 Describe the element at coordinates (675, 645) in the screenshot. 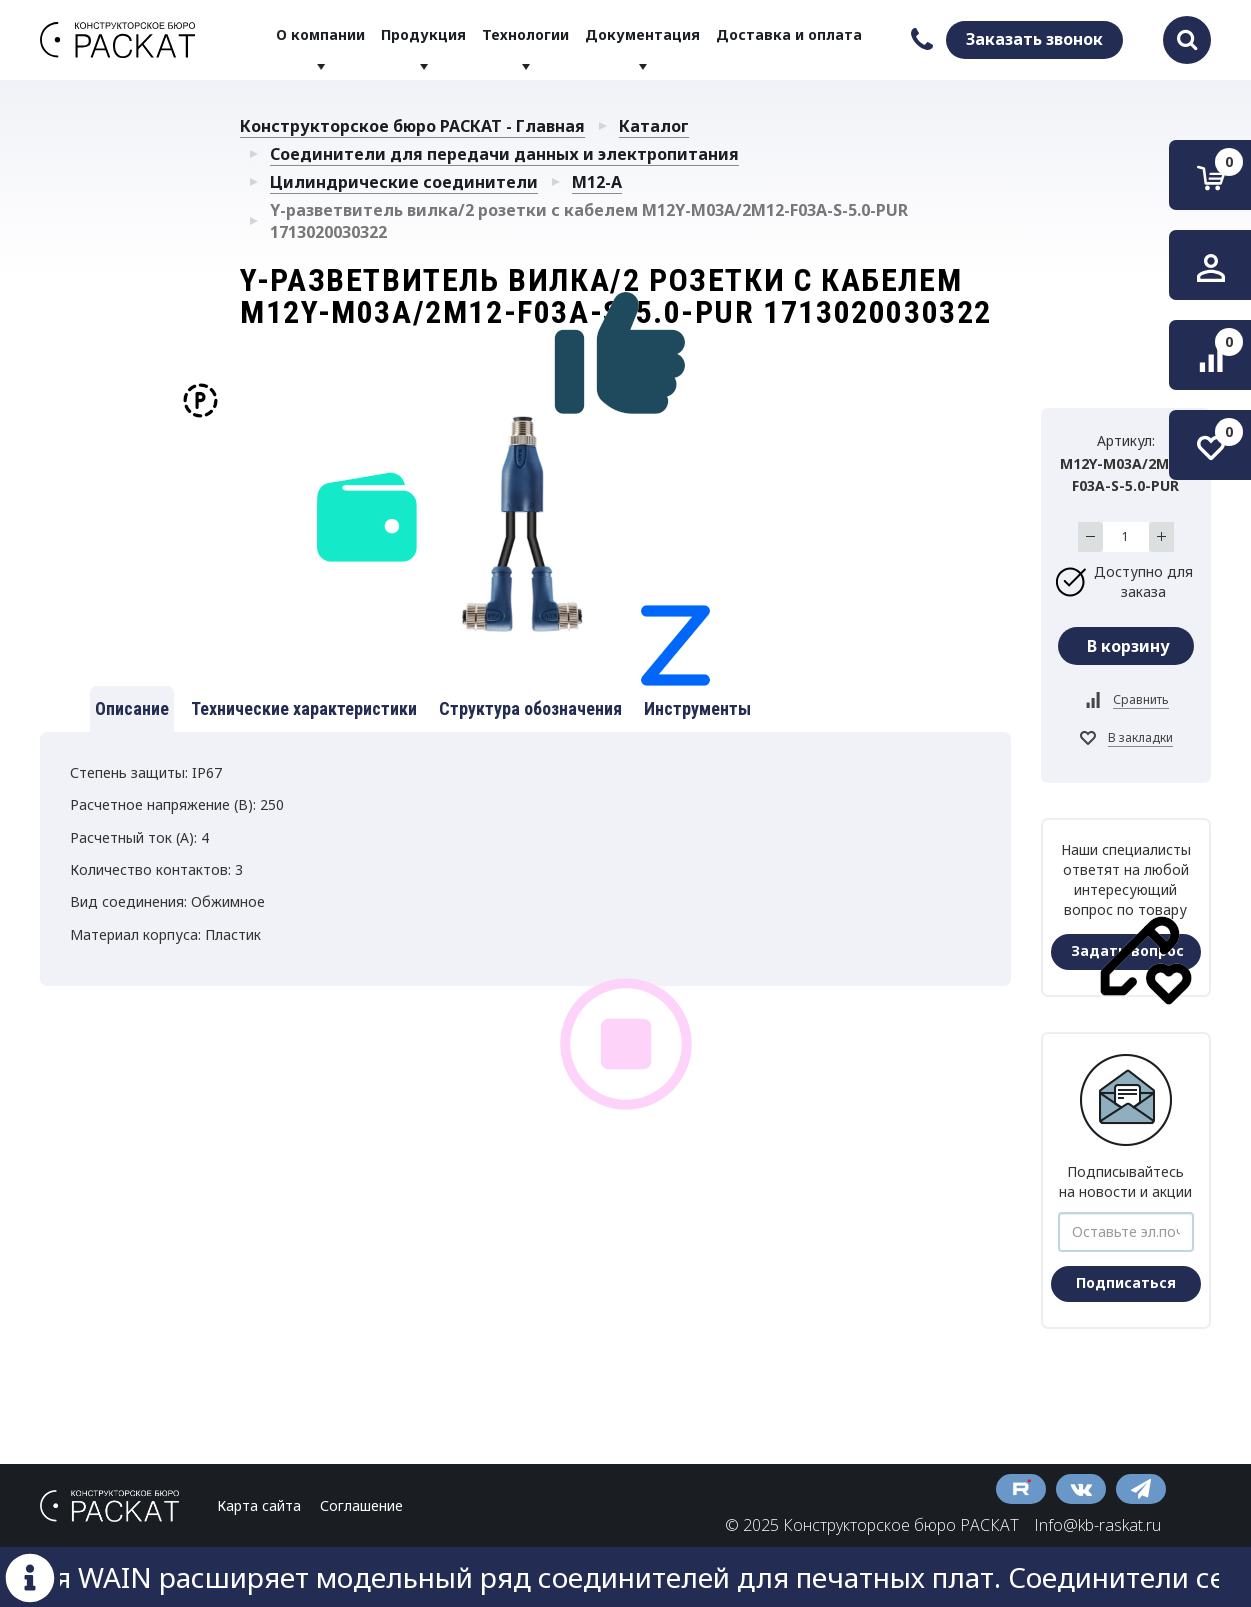

I see `indicates items starting with the letter Z in an alphabetical list` at that location.